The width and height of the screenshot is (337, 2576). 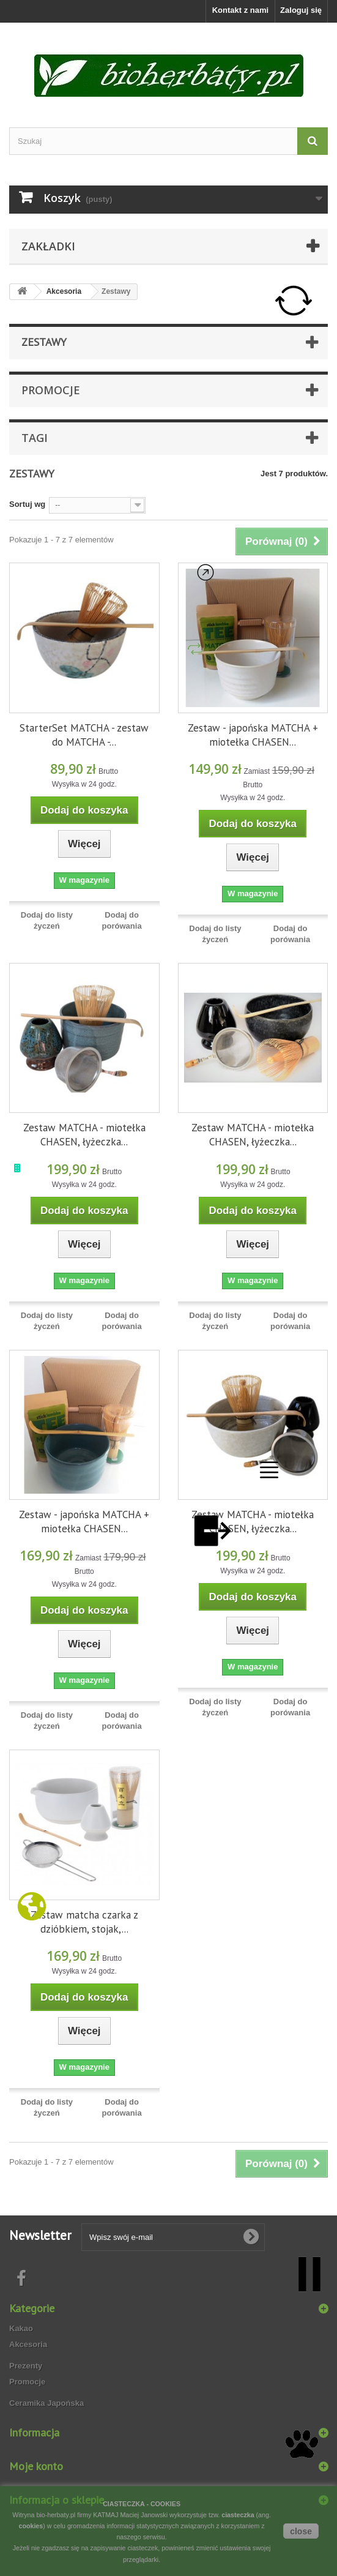 What do you see at coordinates (196, 649) in the screenshot?
I see `enable repeat or loop playback` at bounding box center [196, 649].